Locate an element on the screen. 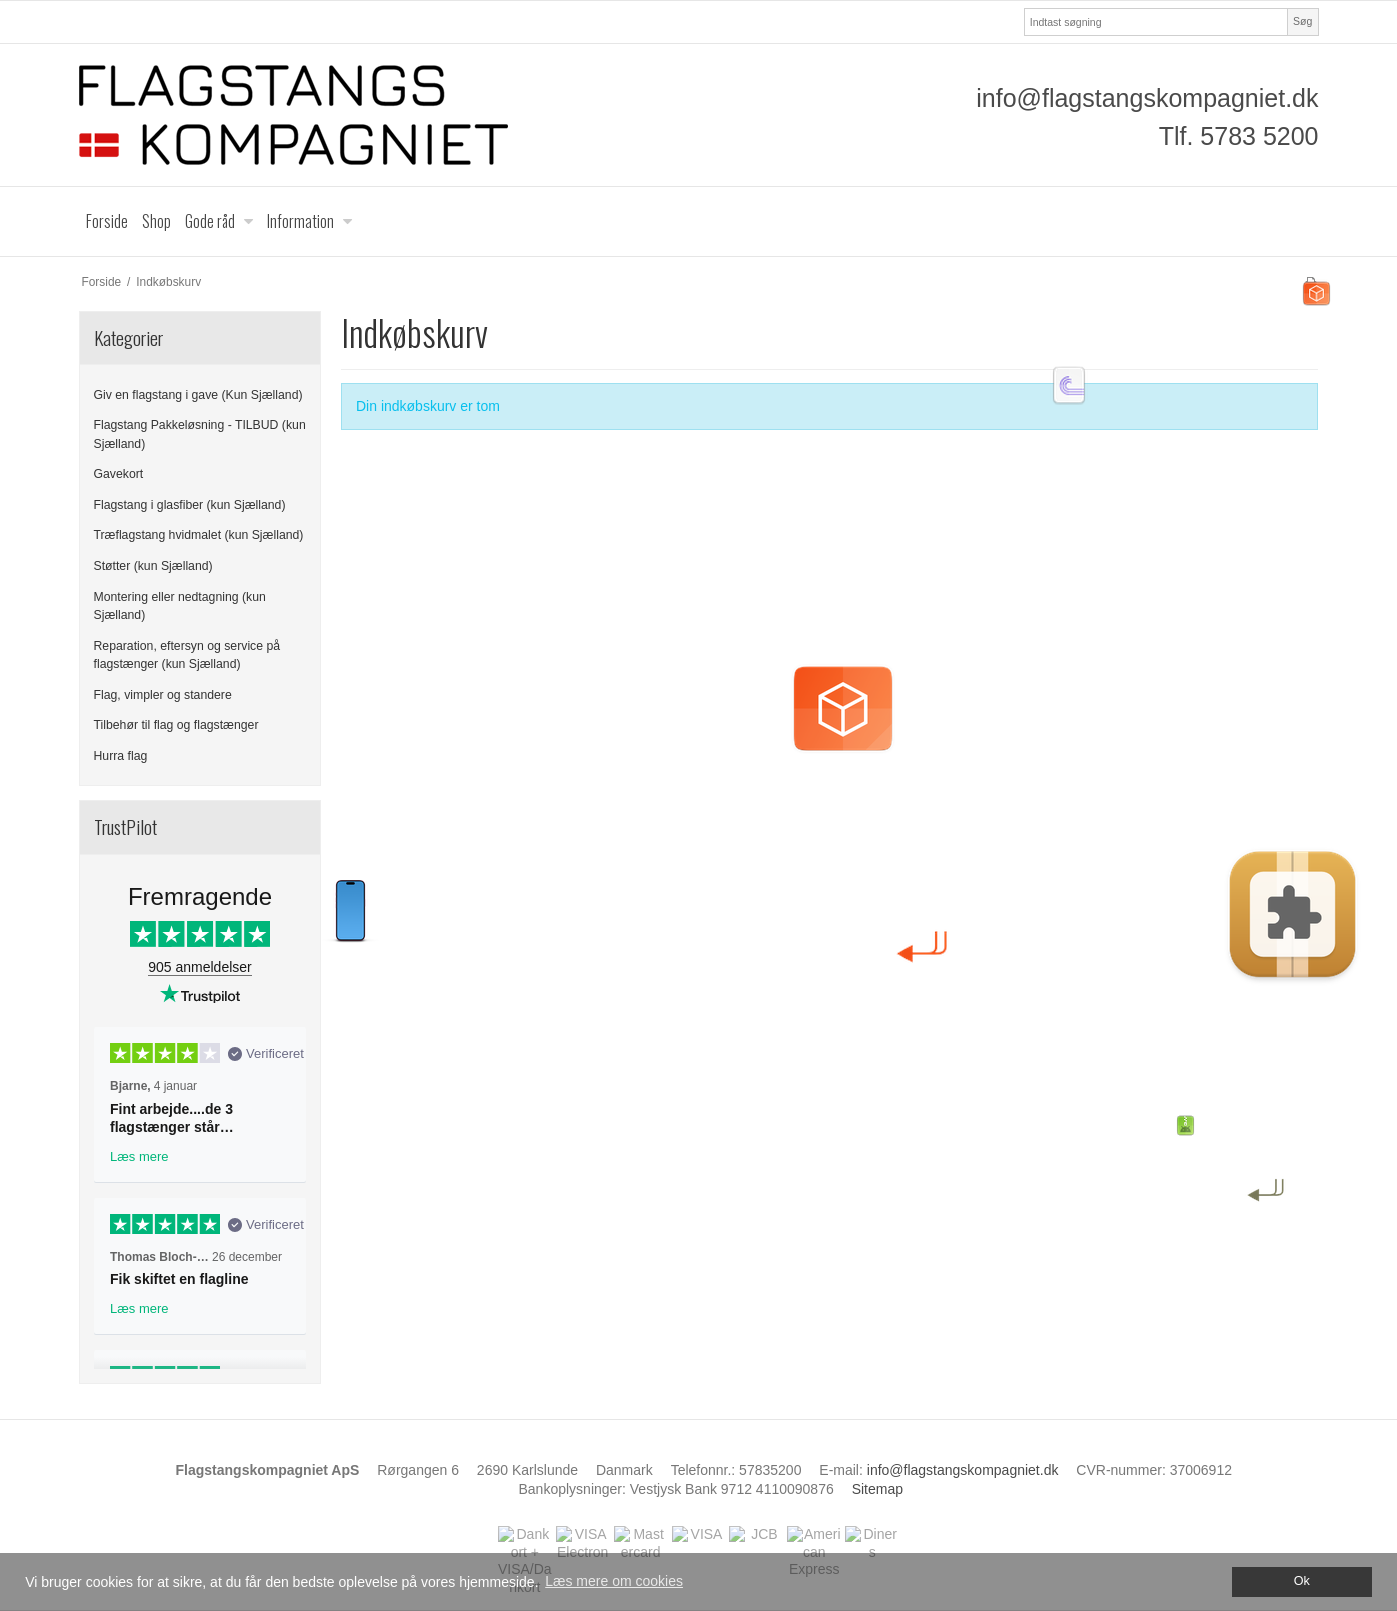  open a 3D model file is located at coordinates (1316, 292).